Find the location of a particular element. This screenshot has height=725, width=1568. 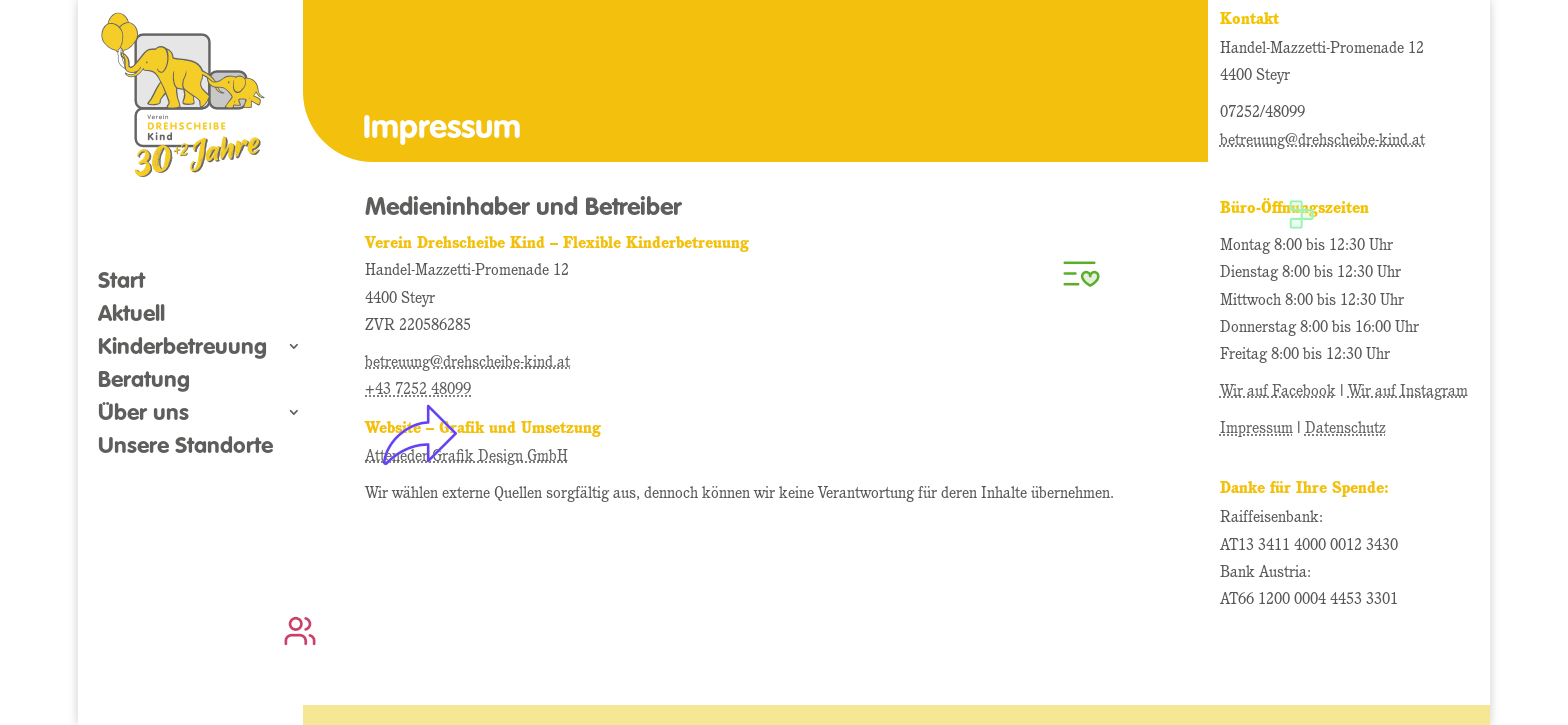

view your favorites list is located at coordinates (1079, 273).